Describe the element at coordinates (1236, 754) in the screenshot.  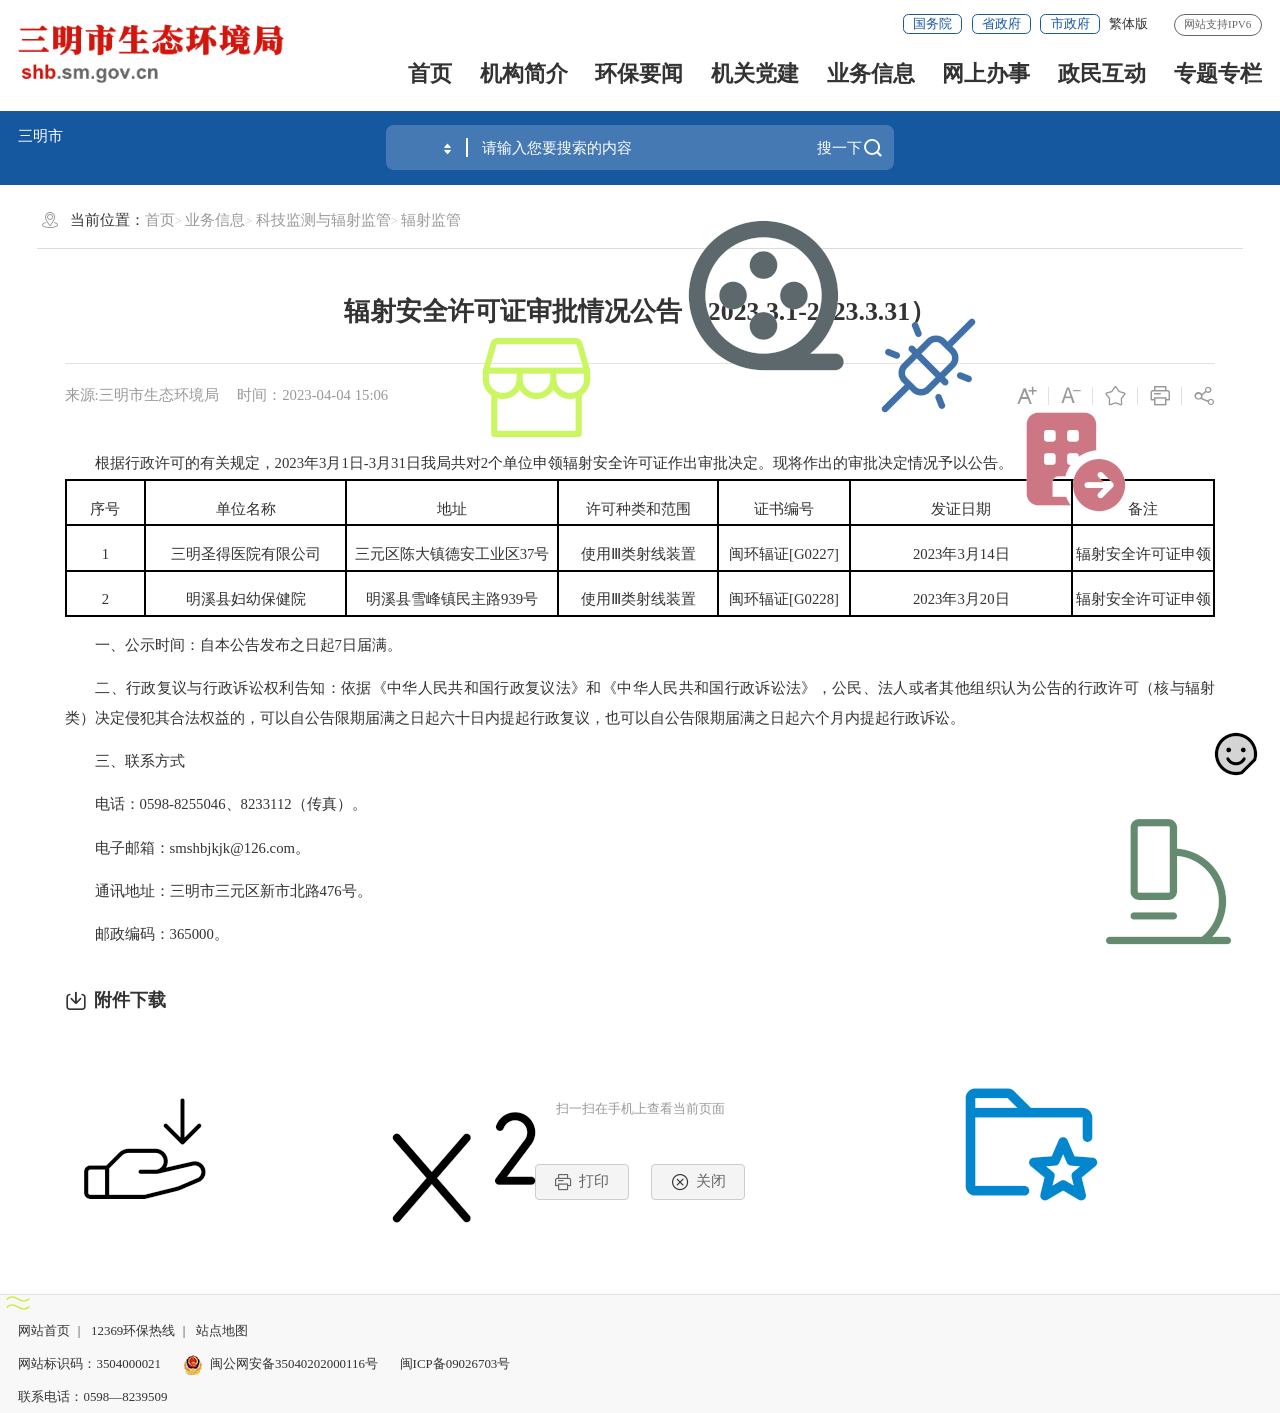
I see `add a sticker or emoji to your message` at that location.